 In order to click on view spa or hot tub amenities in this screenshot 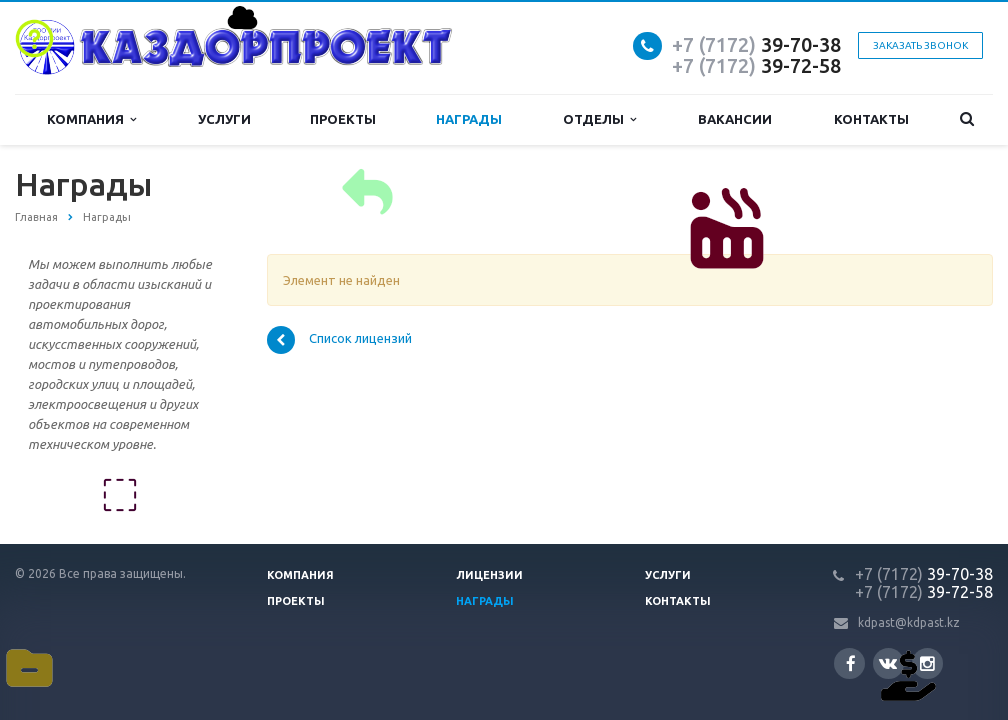, I will do `click(727, 227)`.